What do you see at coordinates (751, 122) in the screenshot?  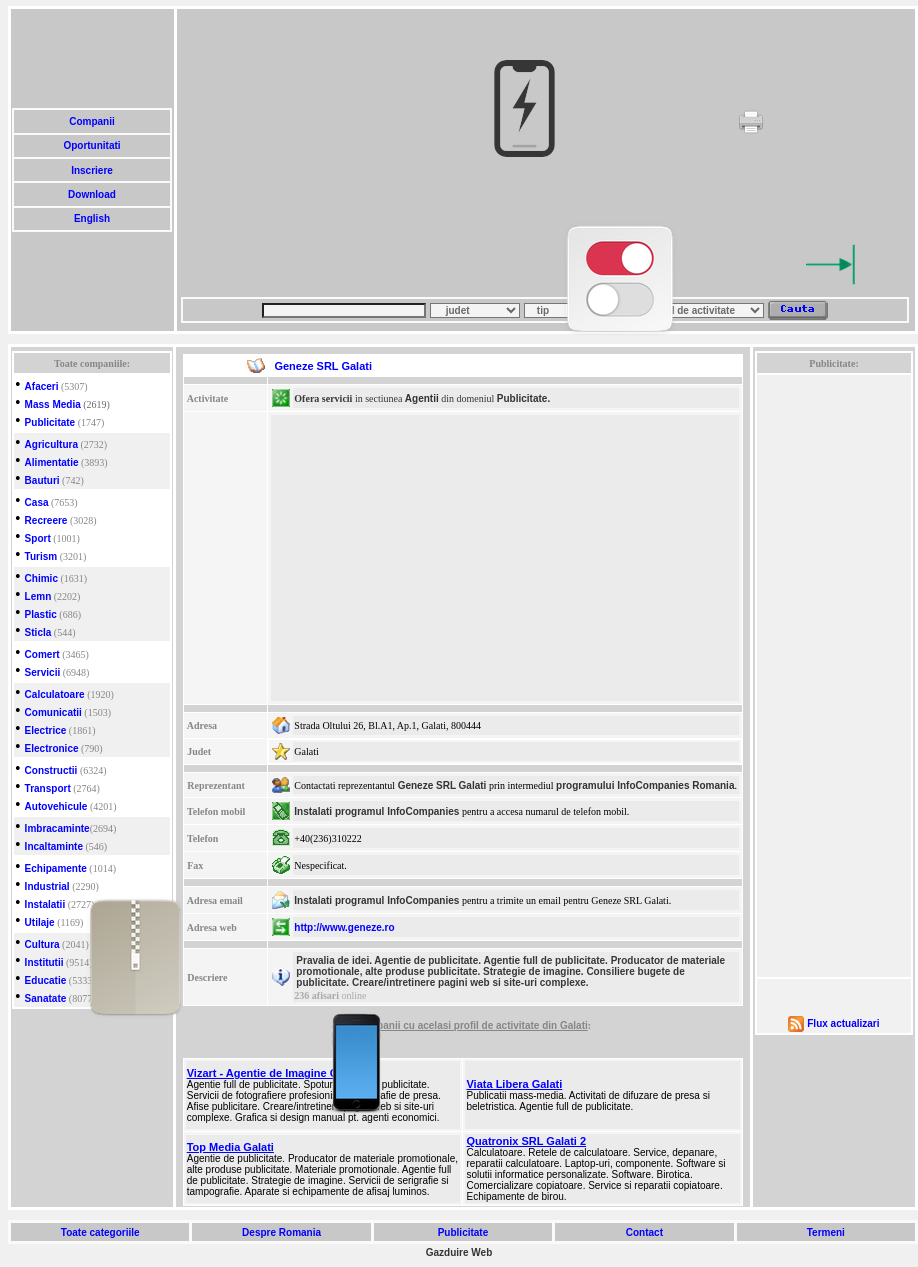 I see `print the current document` at bounding box center [751, 122].